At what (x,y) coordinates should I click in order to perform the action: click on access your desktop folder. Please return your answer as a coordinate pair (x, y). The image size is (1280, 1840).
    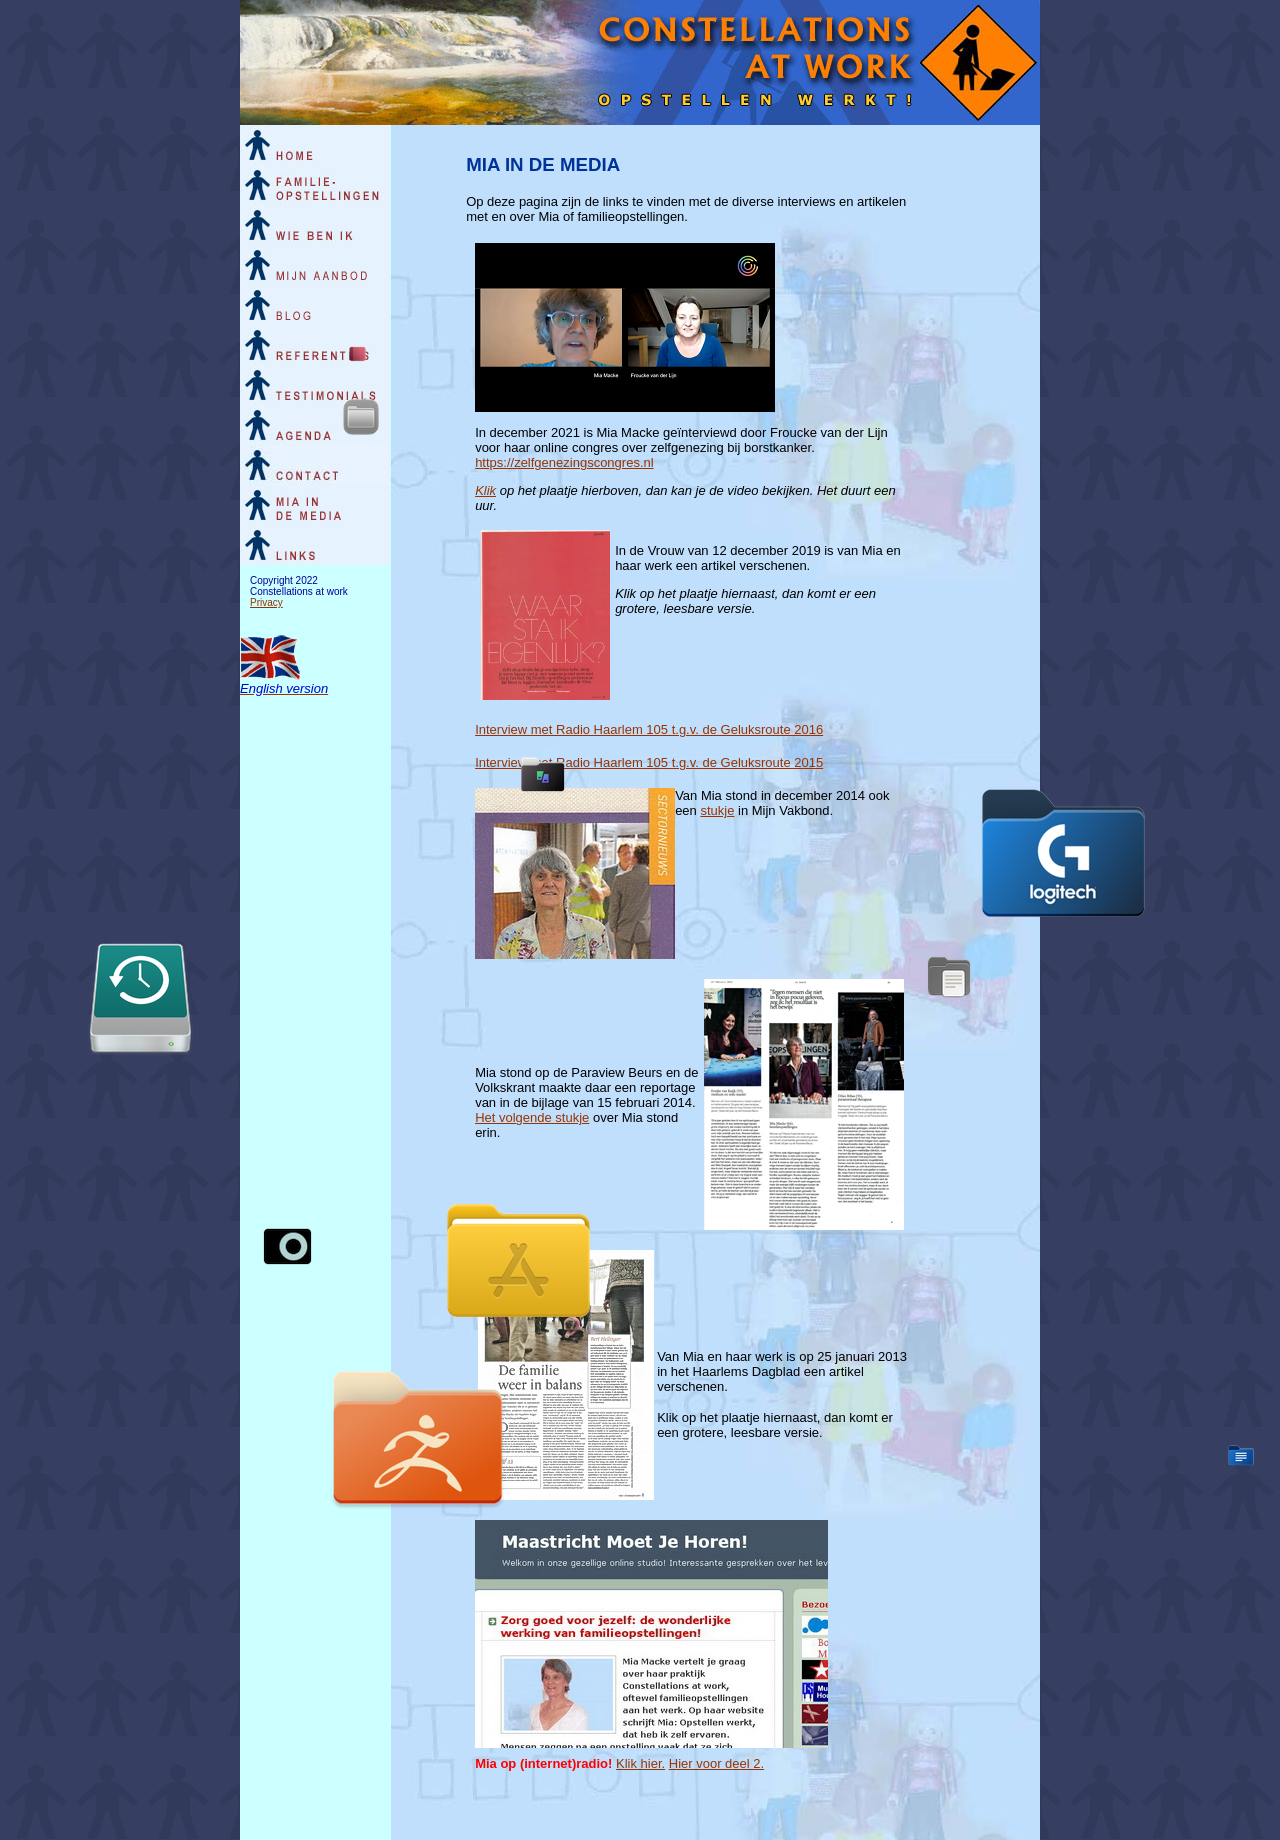
    Looking at the image, I should click on (357, 353).